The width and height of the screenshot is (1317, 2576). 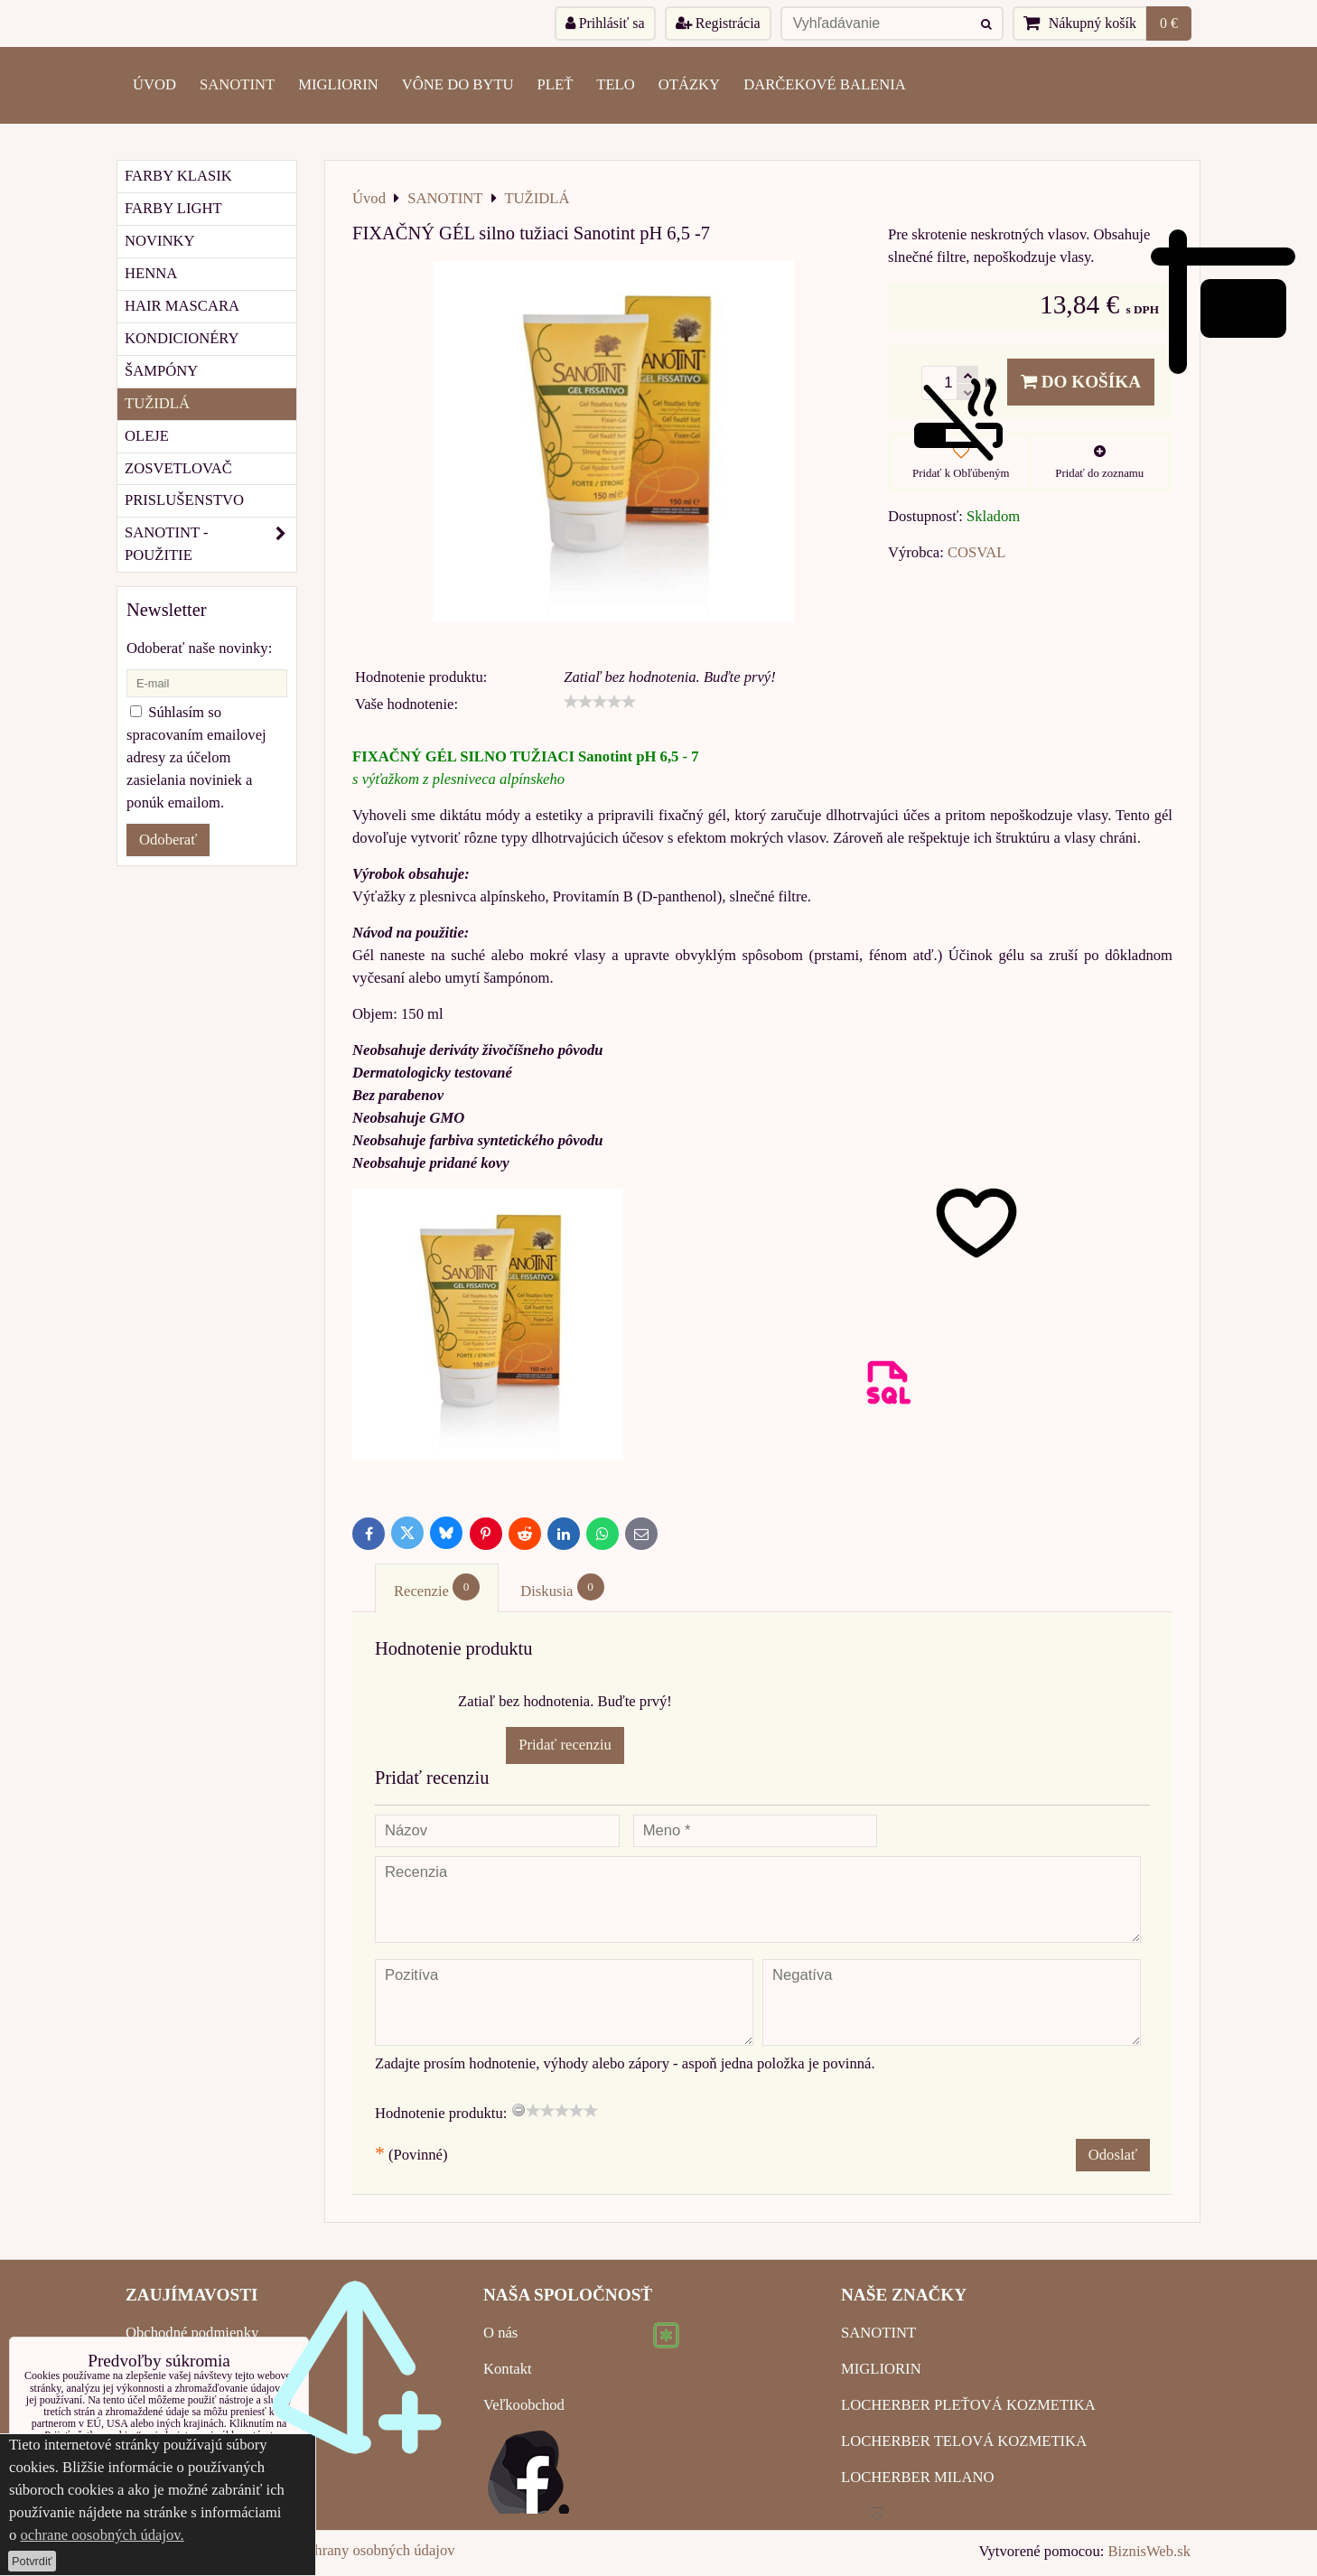 What do you see at coordinates (1223, 302) in the screenshot?
I see `a signpost or location marker` at bounding box center [1223, 302].